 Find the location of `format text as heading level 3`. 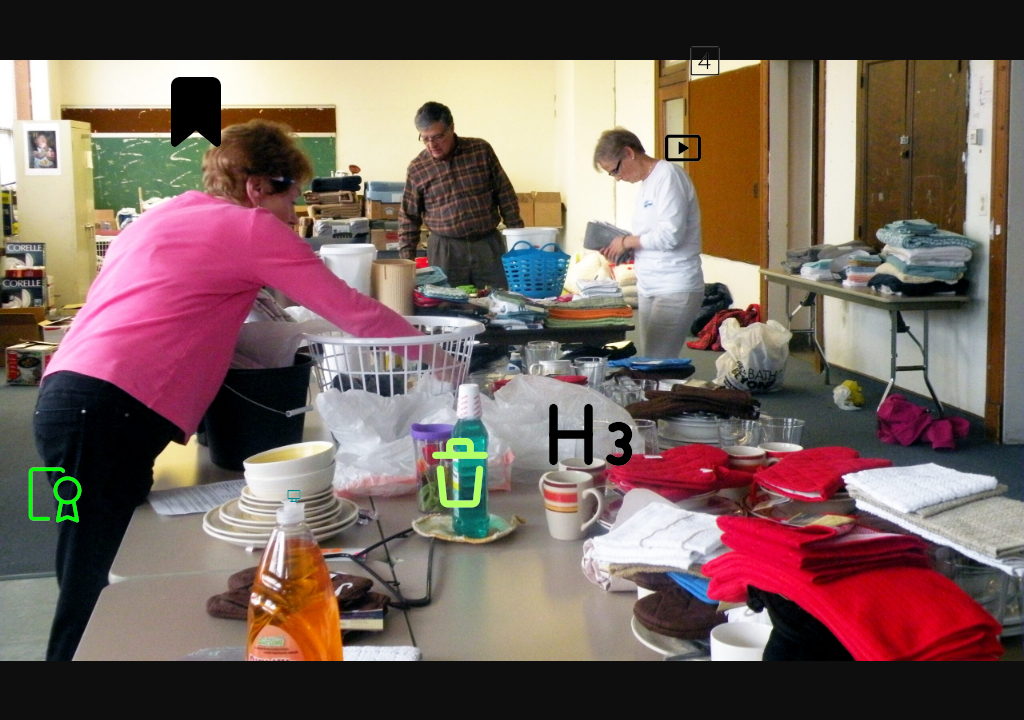

format text as heading level 3 is located at coordinates (588, 434).